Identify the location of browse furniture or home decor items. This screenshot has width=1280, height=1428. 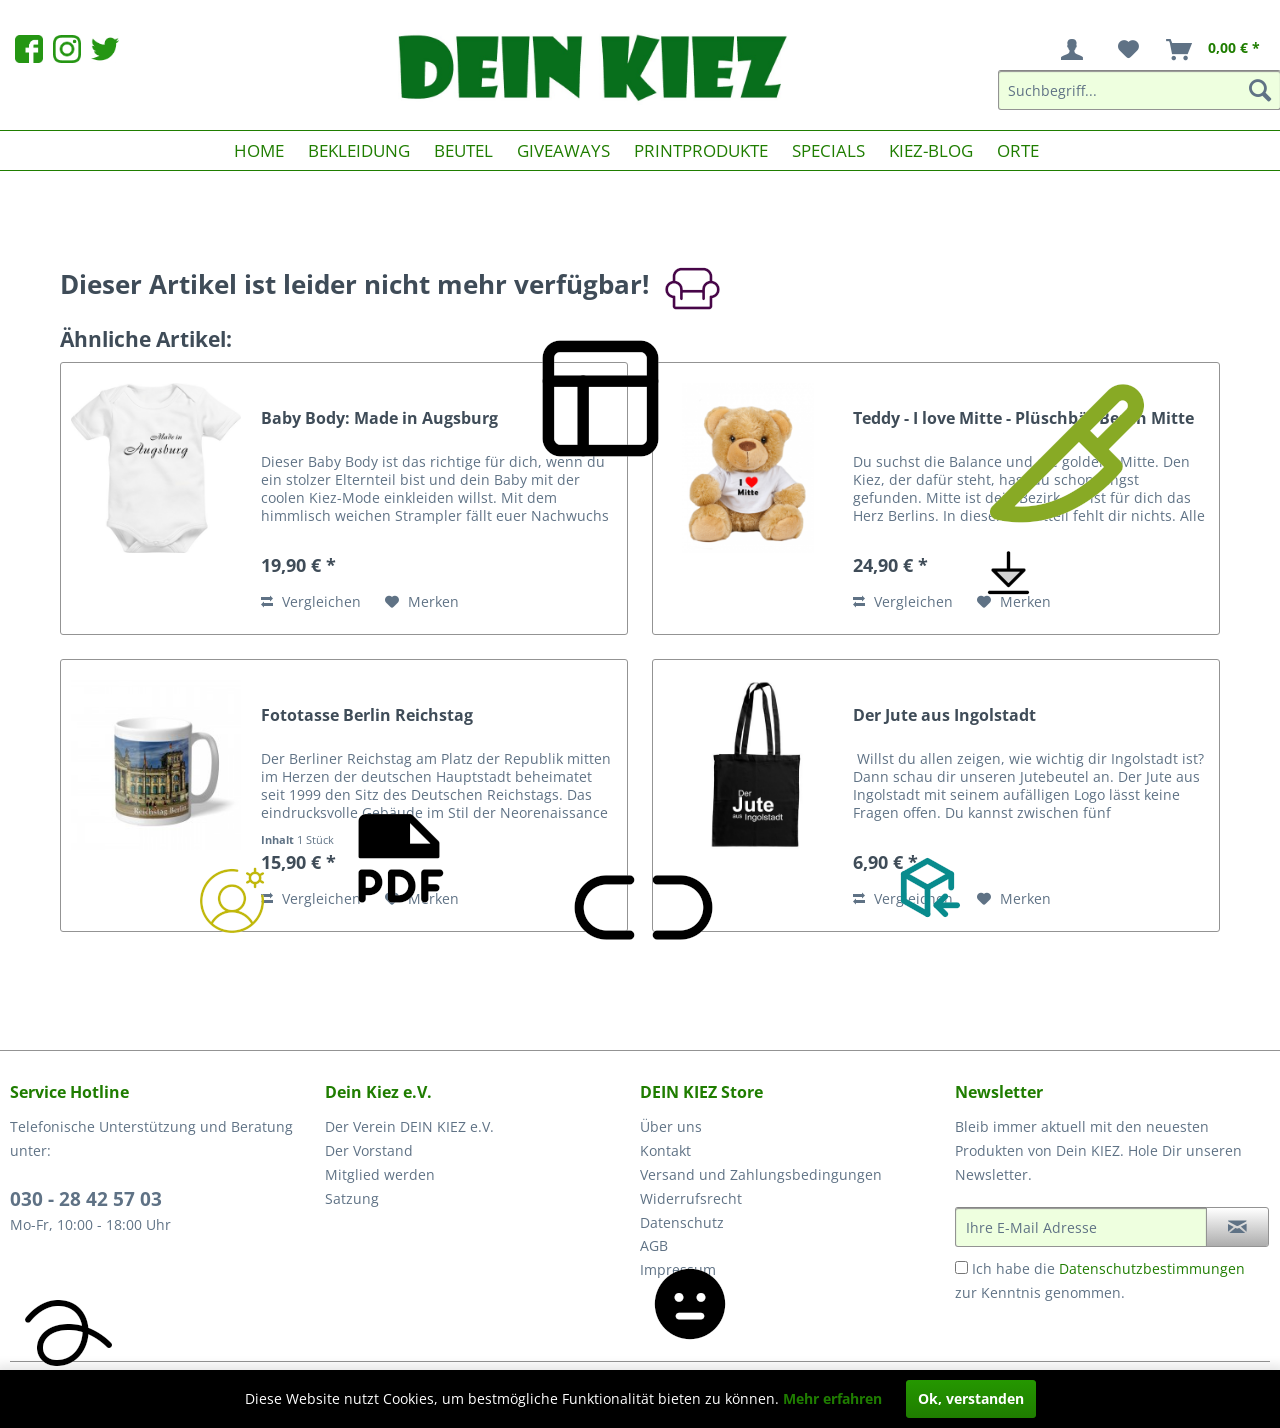
(692, 289).